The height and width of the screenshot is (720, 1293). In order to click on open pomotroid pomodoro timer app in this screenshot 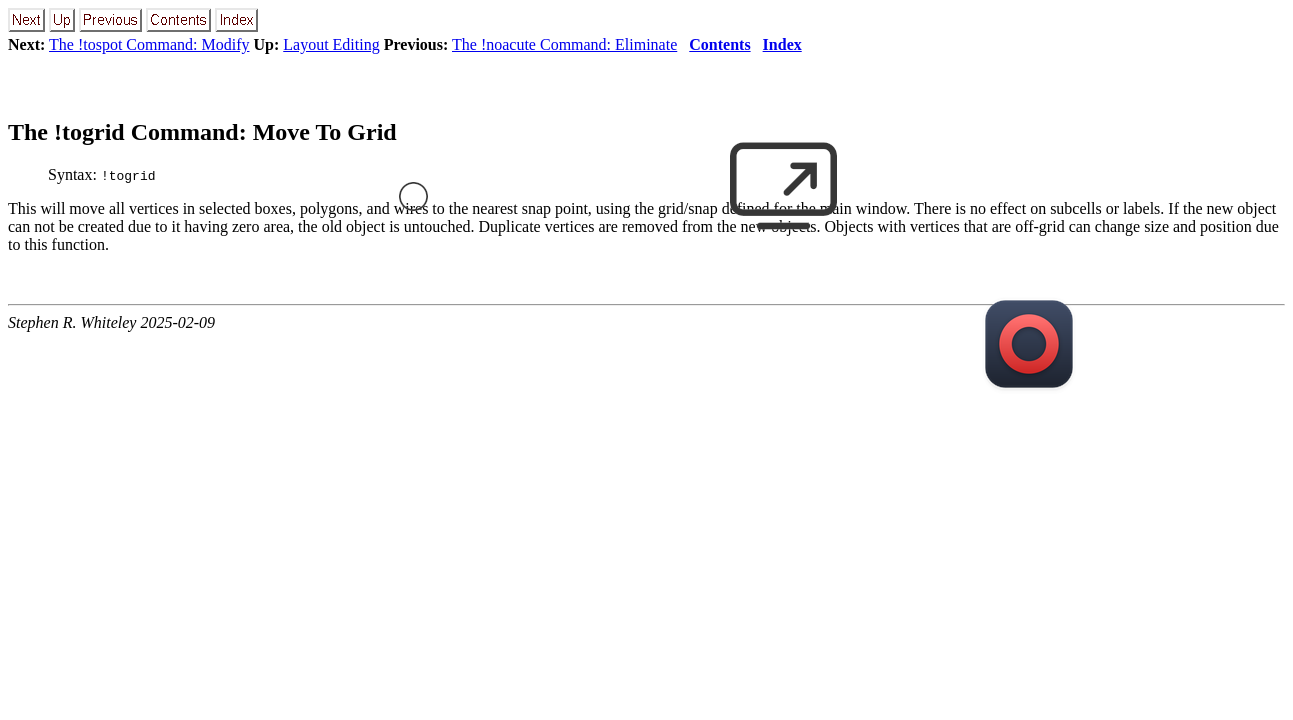, I will do `click(1029, 344)`.